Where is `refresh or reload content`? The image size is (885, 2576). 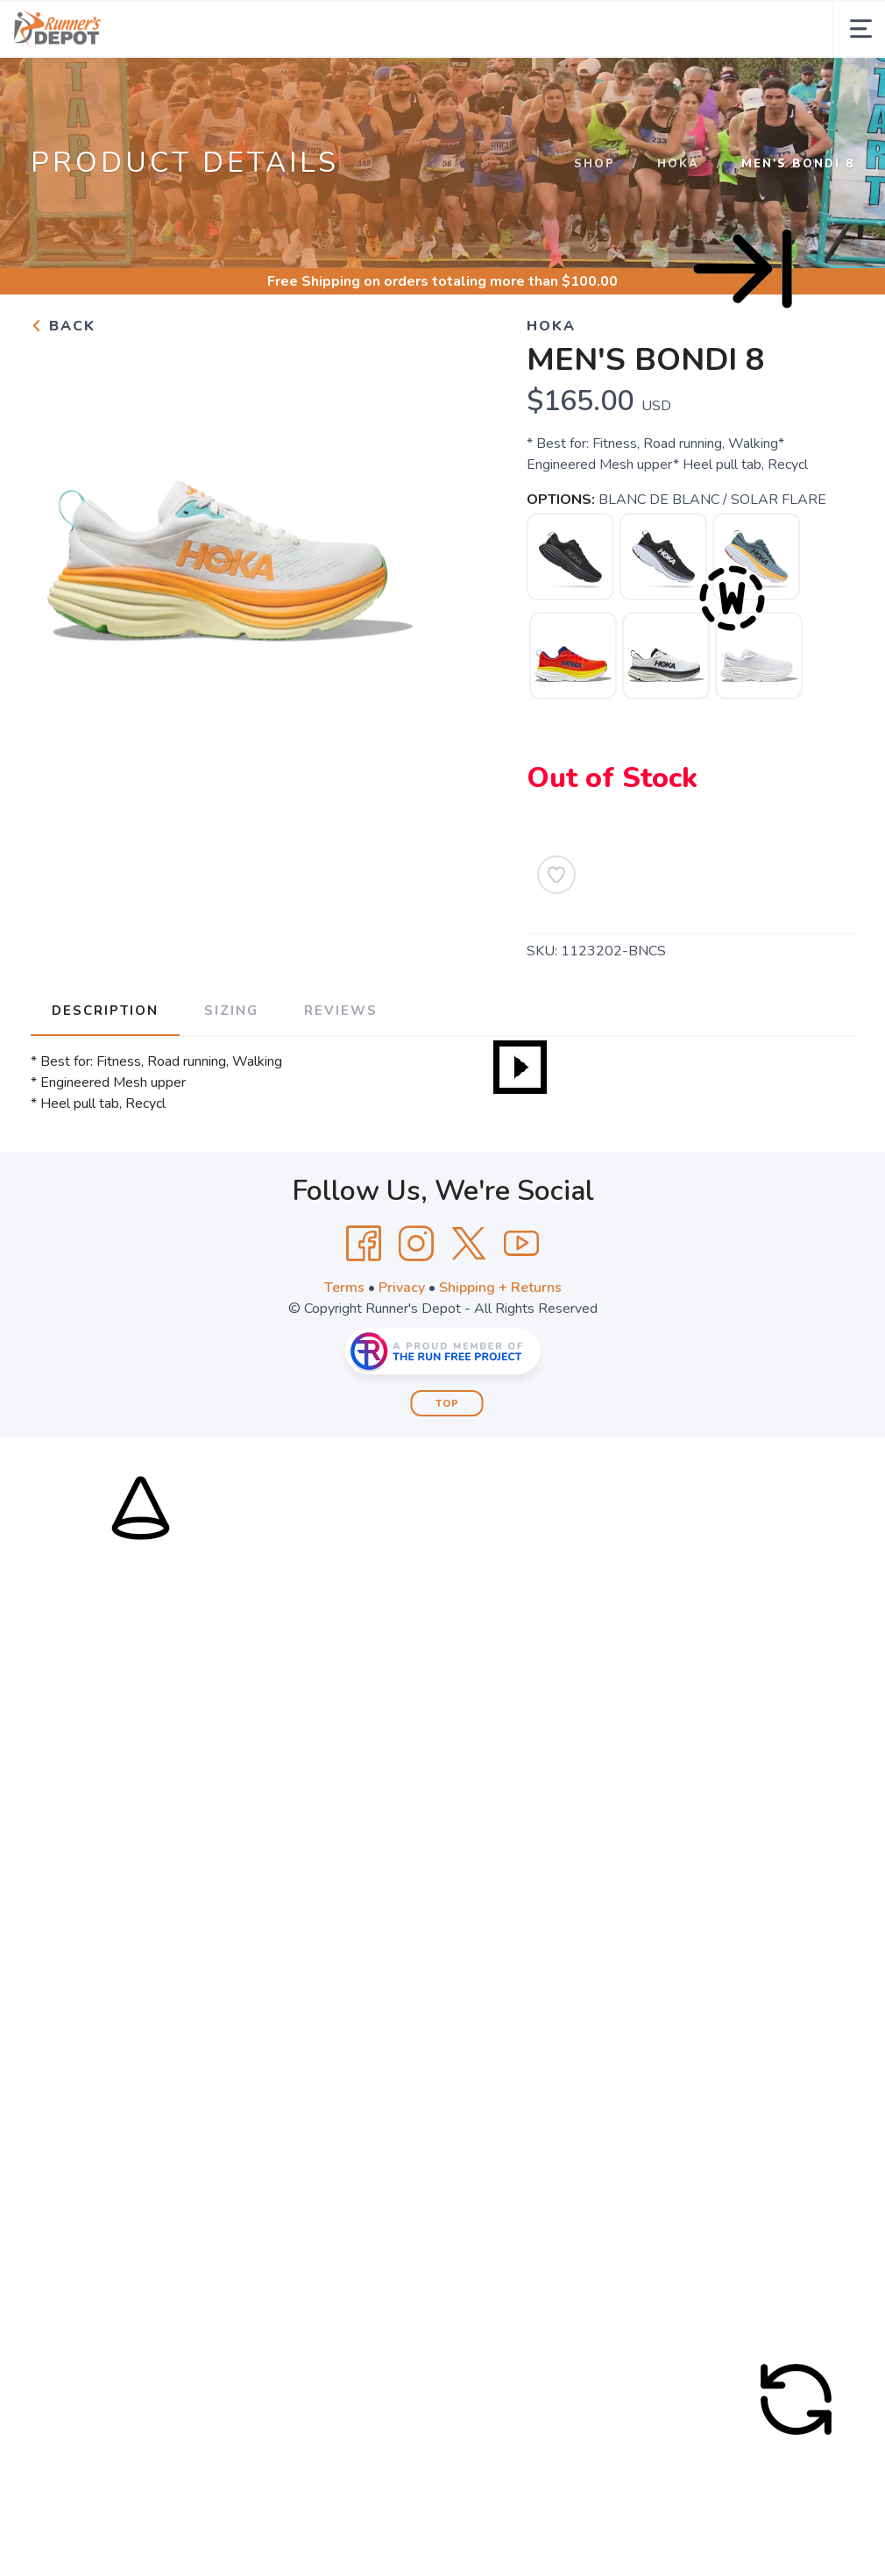 refresh or reload content is located at coordinates (796, 2399).